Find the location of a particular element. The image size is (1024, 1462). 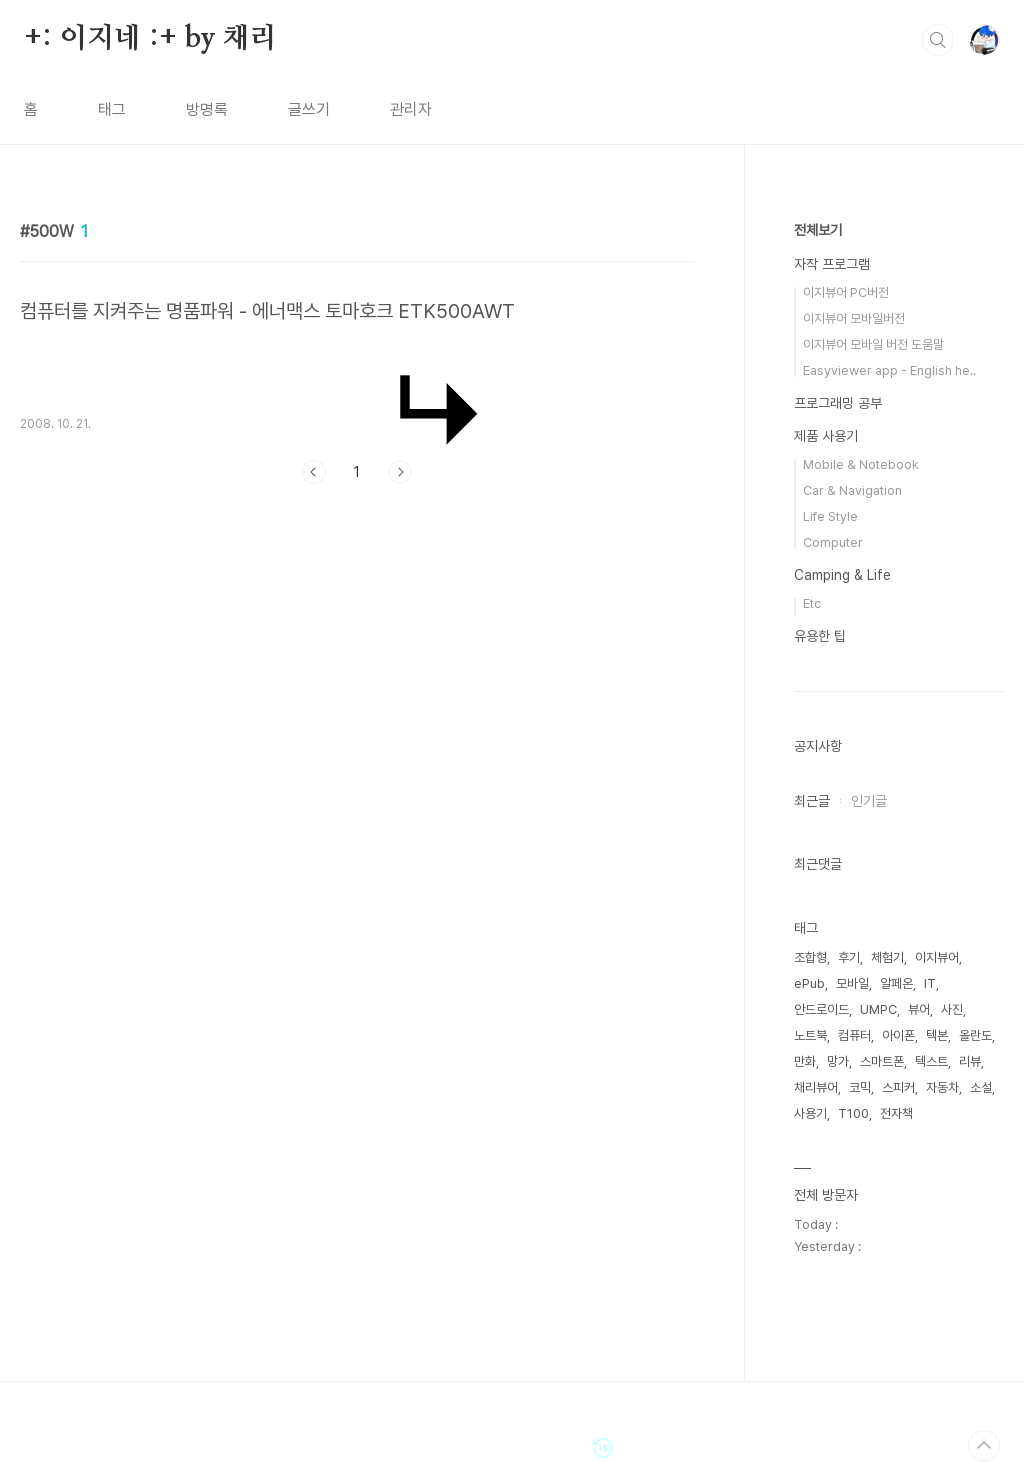

reply to a message or comment is located at coordinates (434, 409).